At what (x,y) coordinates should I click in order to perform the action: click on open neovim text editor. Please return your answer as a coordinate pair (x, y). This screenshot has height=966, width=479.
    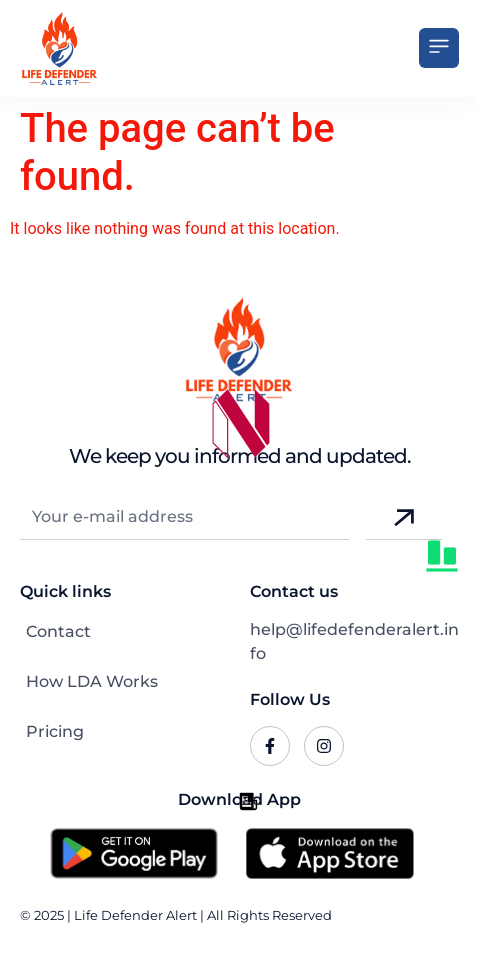
    Looking at the image, I should click on (241, 424).